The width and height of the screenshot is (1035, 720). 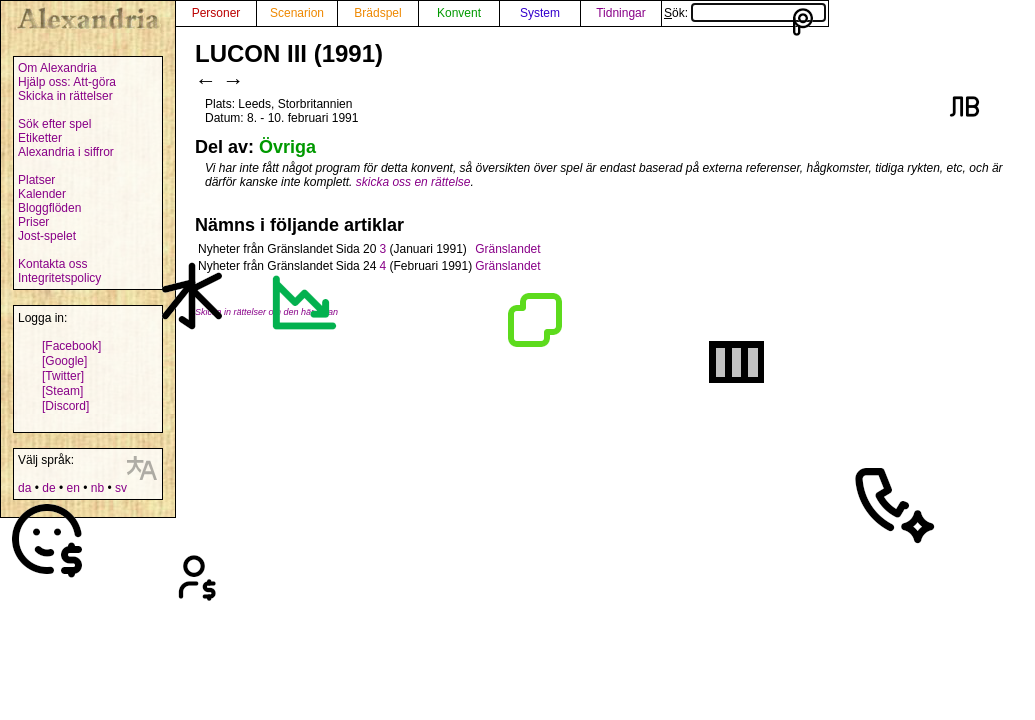 I want to click on view account balance or earnings, so click(x=47, y=539).